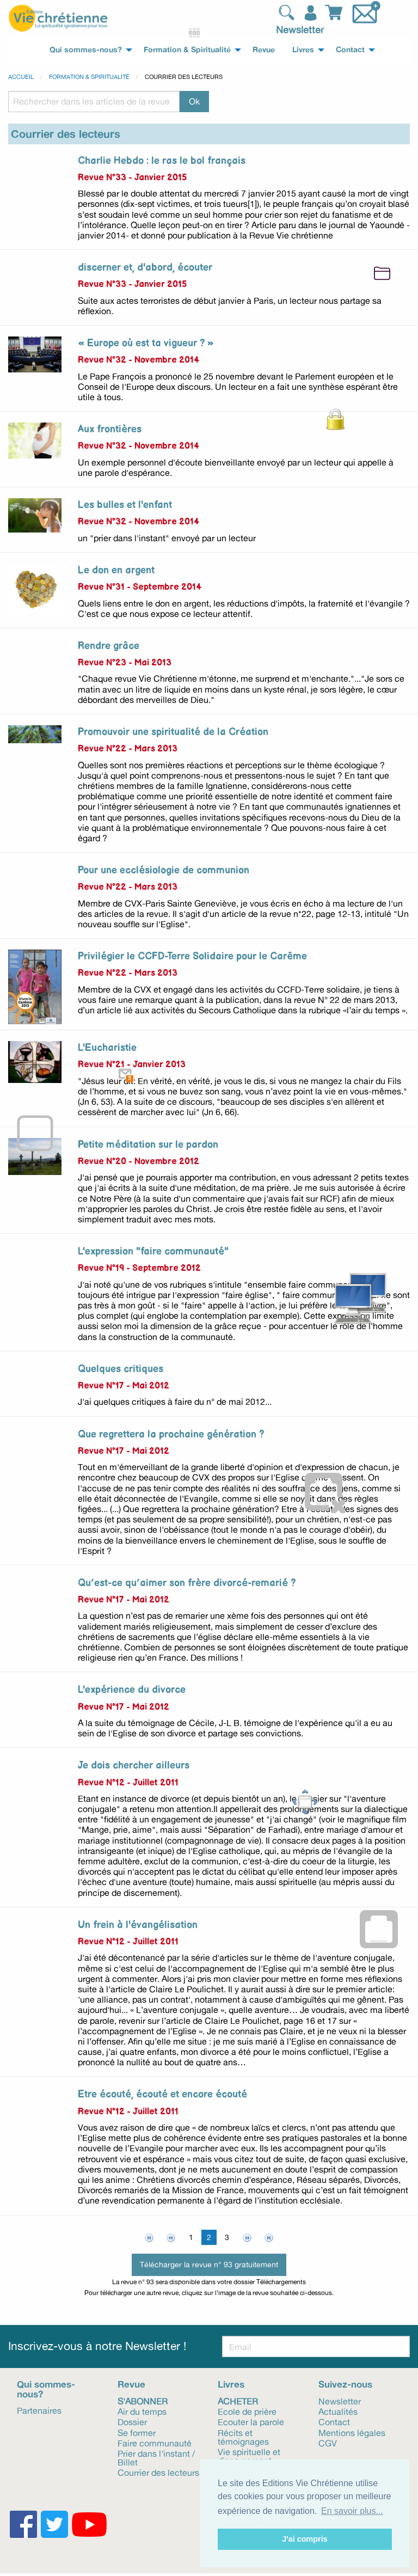 This screenshot has width=418, height=2576. Describe the element at coordinates (360, 1298) in the screenshot. I see `indicates network connection is idle with no active traffic` at that location.